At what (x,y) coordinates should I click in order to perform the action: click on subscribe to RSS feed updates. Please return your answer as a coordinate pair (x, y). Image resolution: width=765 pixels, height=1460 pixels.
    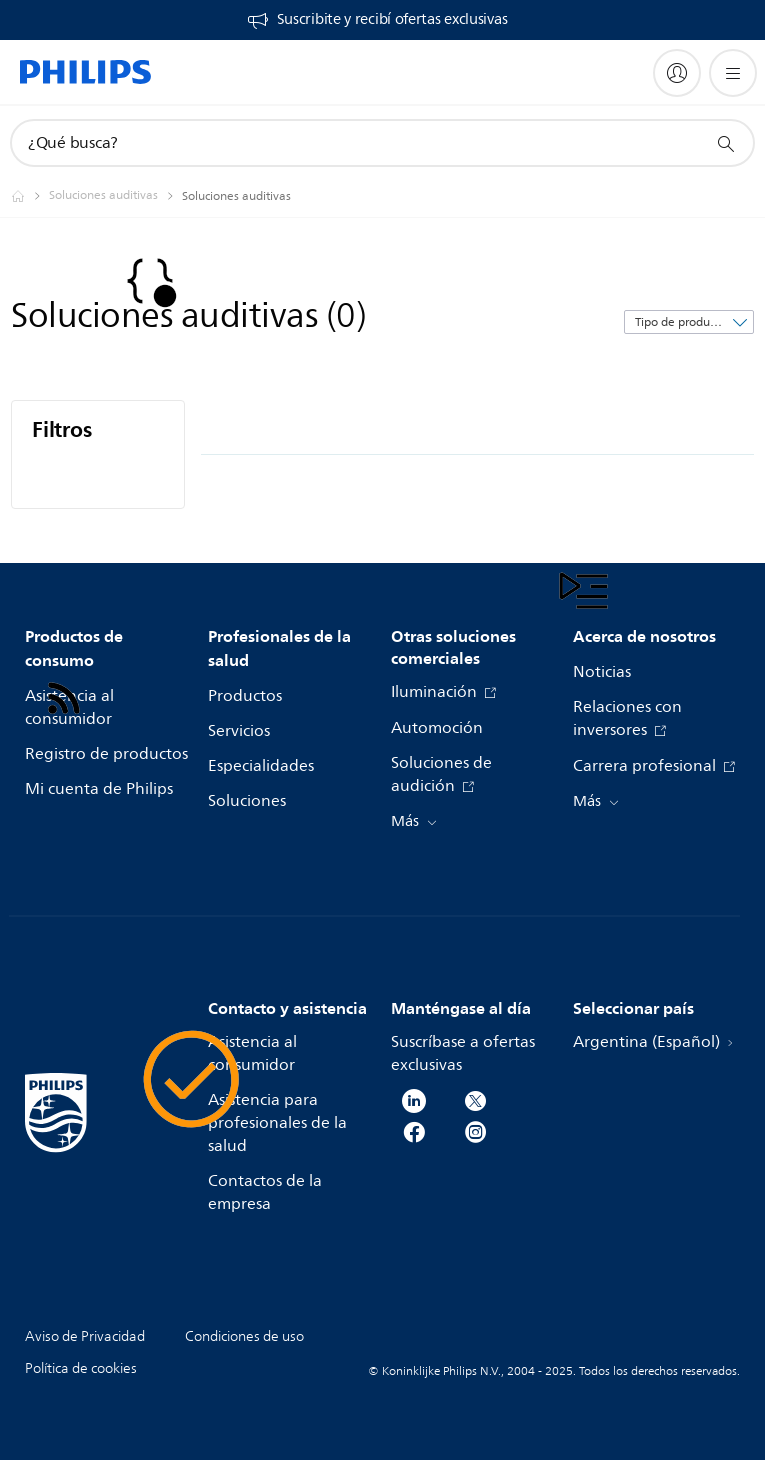
    Looking at the image, I should click on (64, 697).